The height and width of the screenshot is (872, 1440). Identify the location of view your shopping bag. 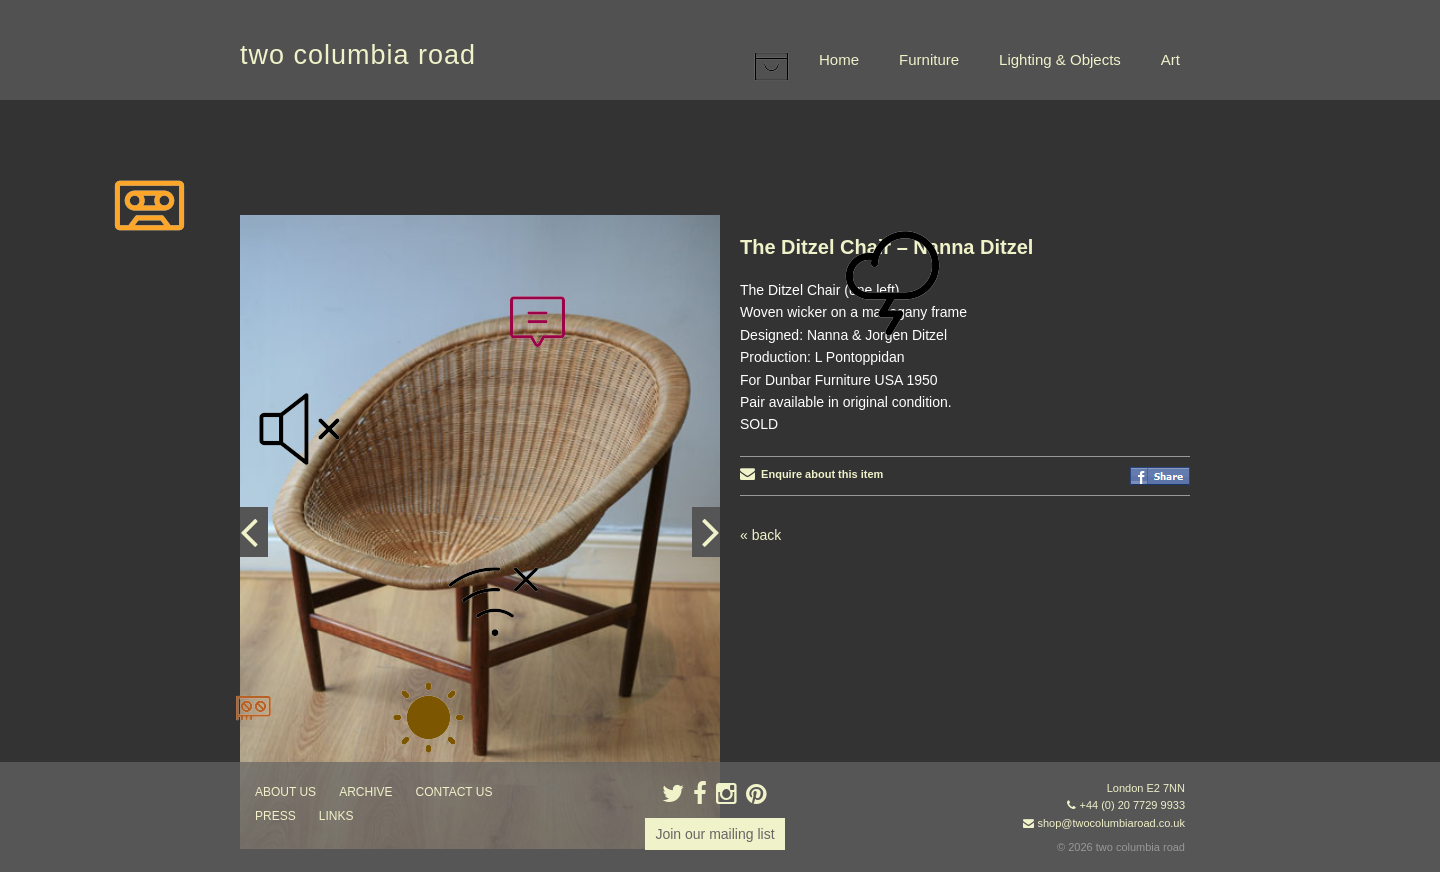
(771, 66).